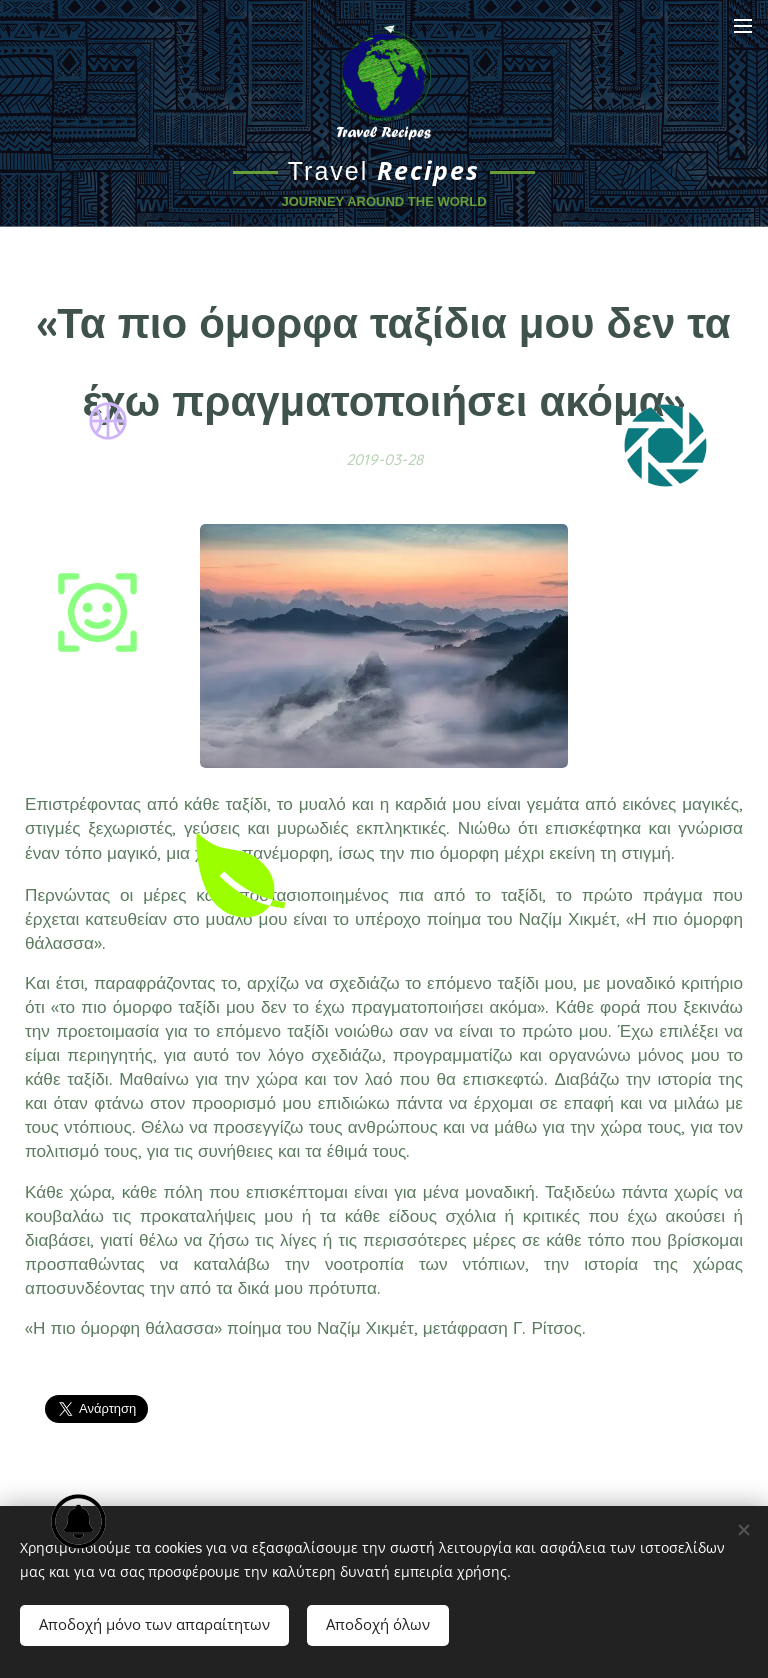 The height and width of the screenshot is (1678, 768). What do you see at coordinates (108, 421) in the screenshot?
I see `access sports or basketball-related content` at bounding box center [108, 421].